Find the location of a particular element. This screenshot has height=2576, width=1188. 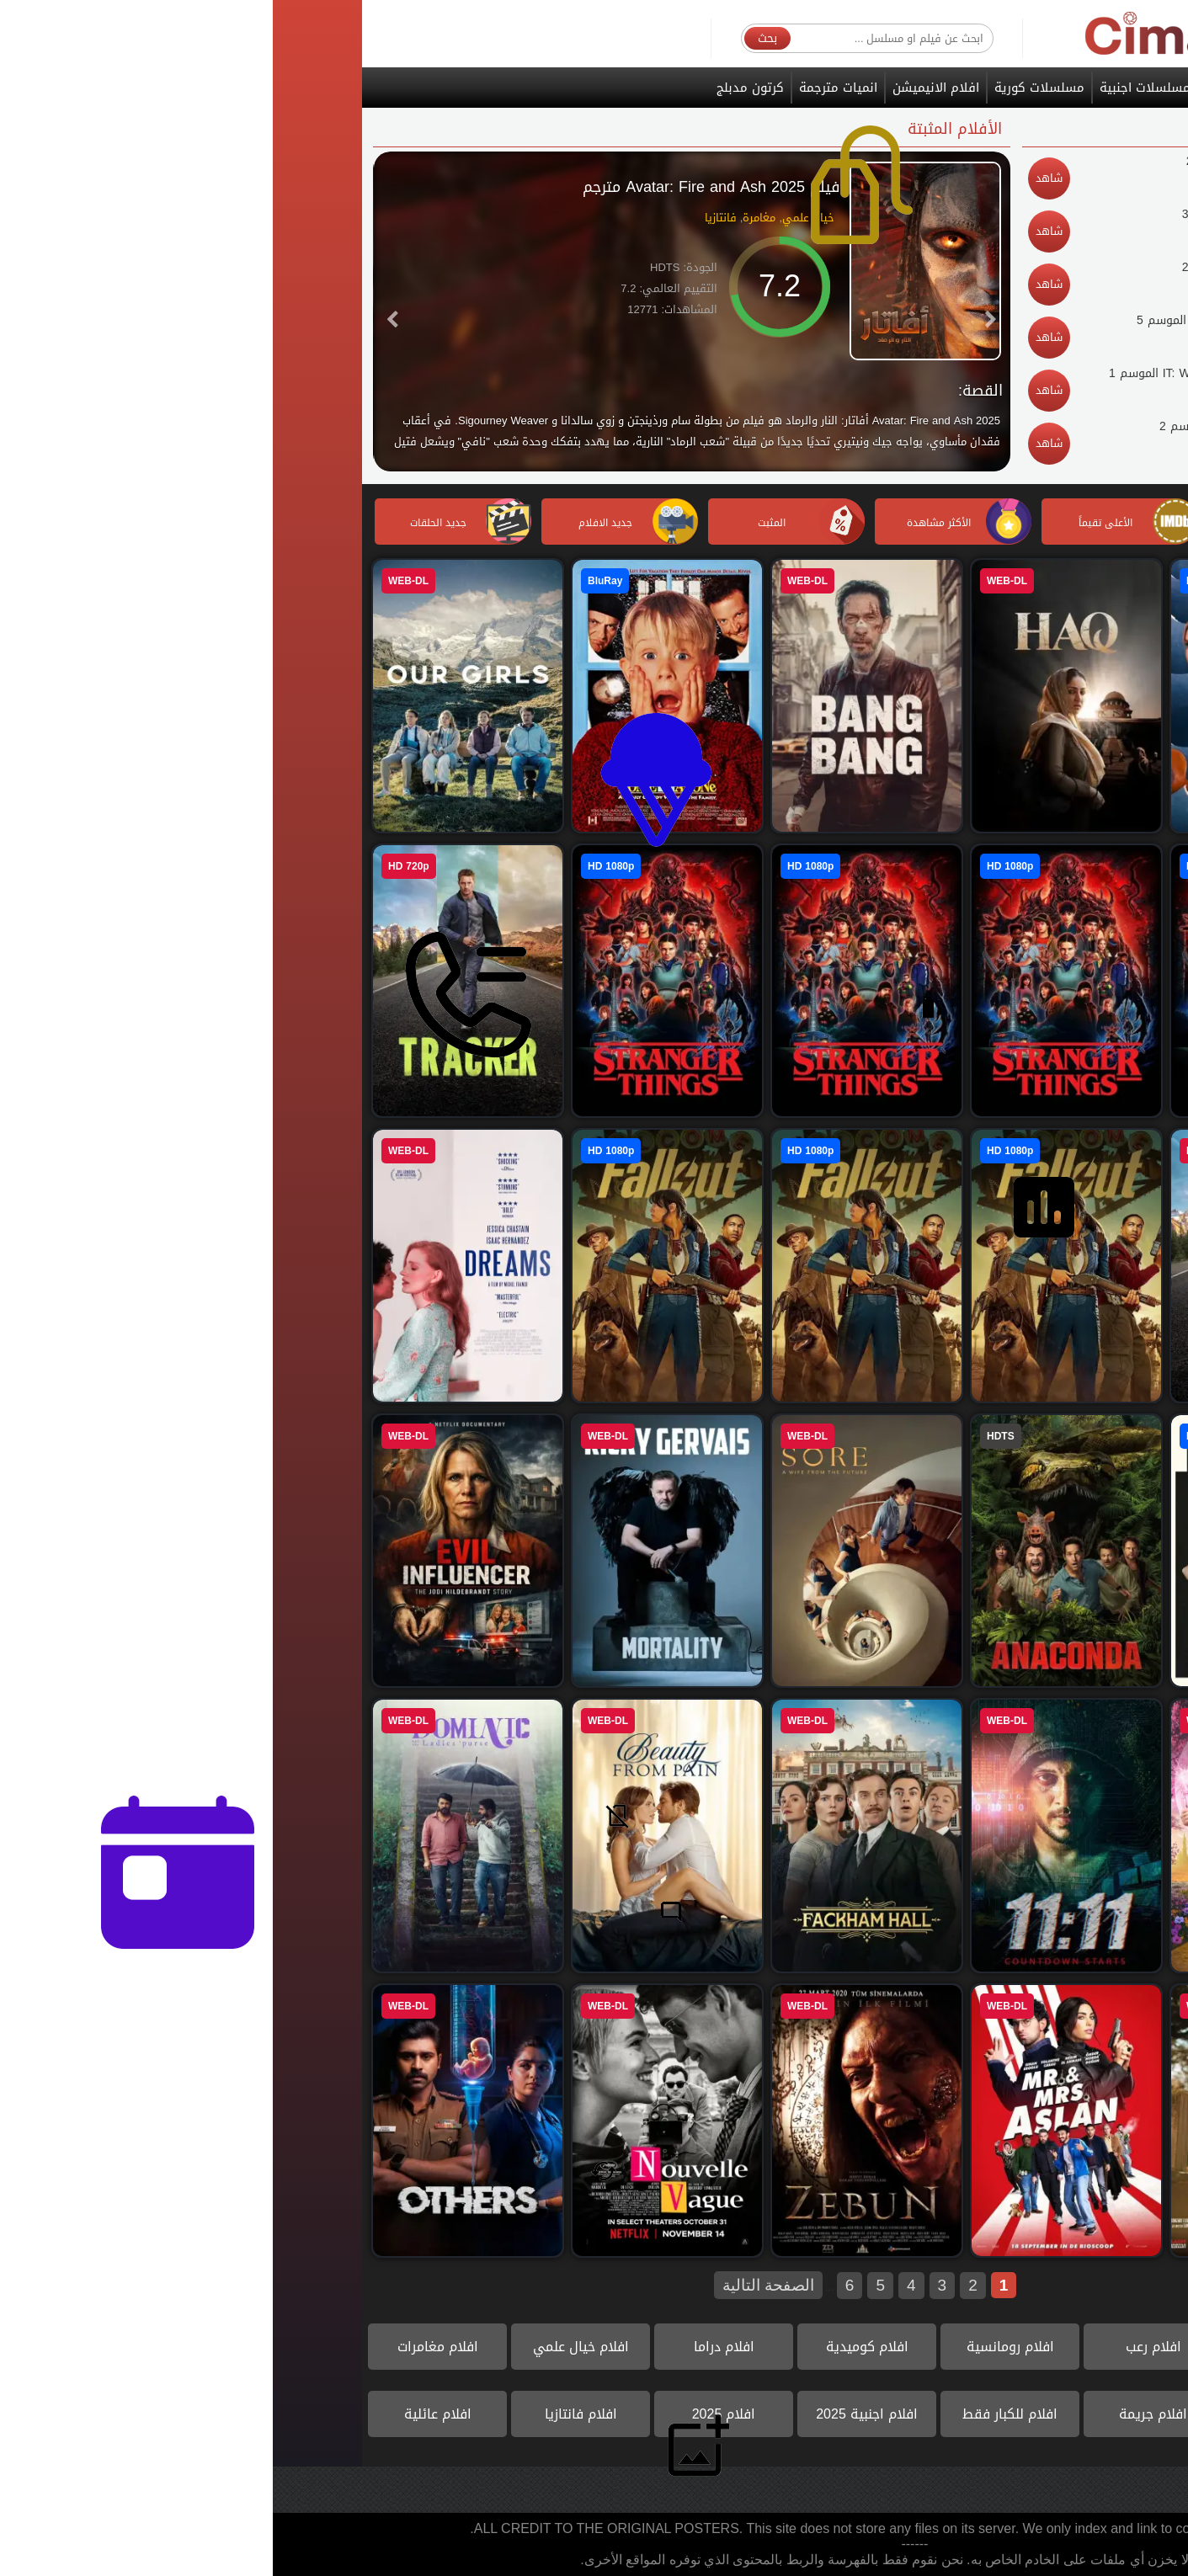

view contact list or phone directory is located at coordinates (471, 992).